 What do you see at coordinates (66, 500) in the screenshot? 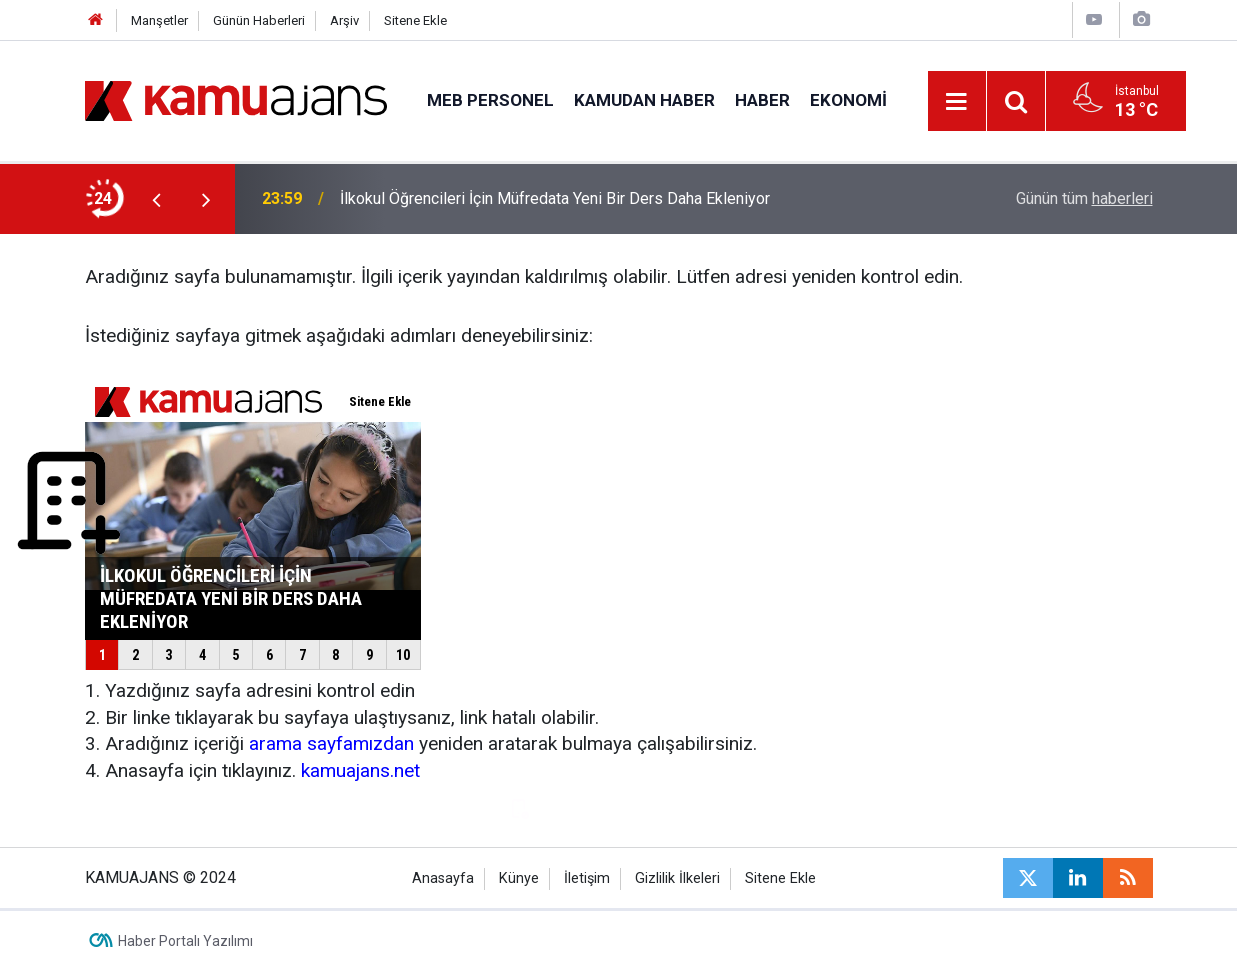
I see `add a new building or property` at bounding box center [66, 500].